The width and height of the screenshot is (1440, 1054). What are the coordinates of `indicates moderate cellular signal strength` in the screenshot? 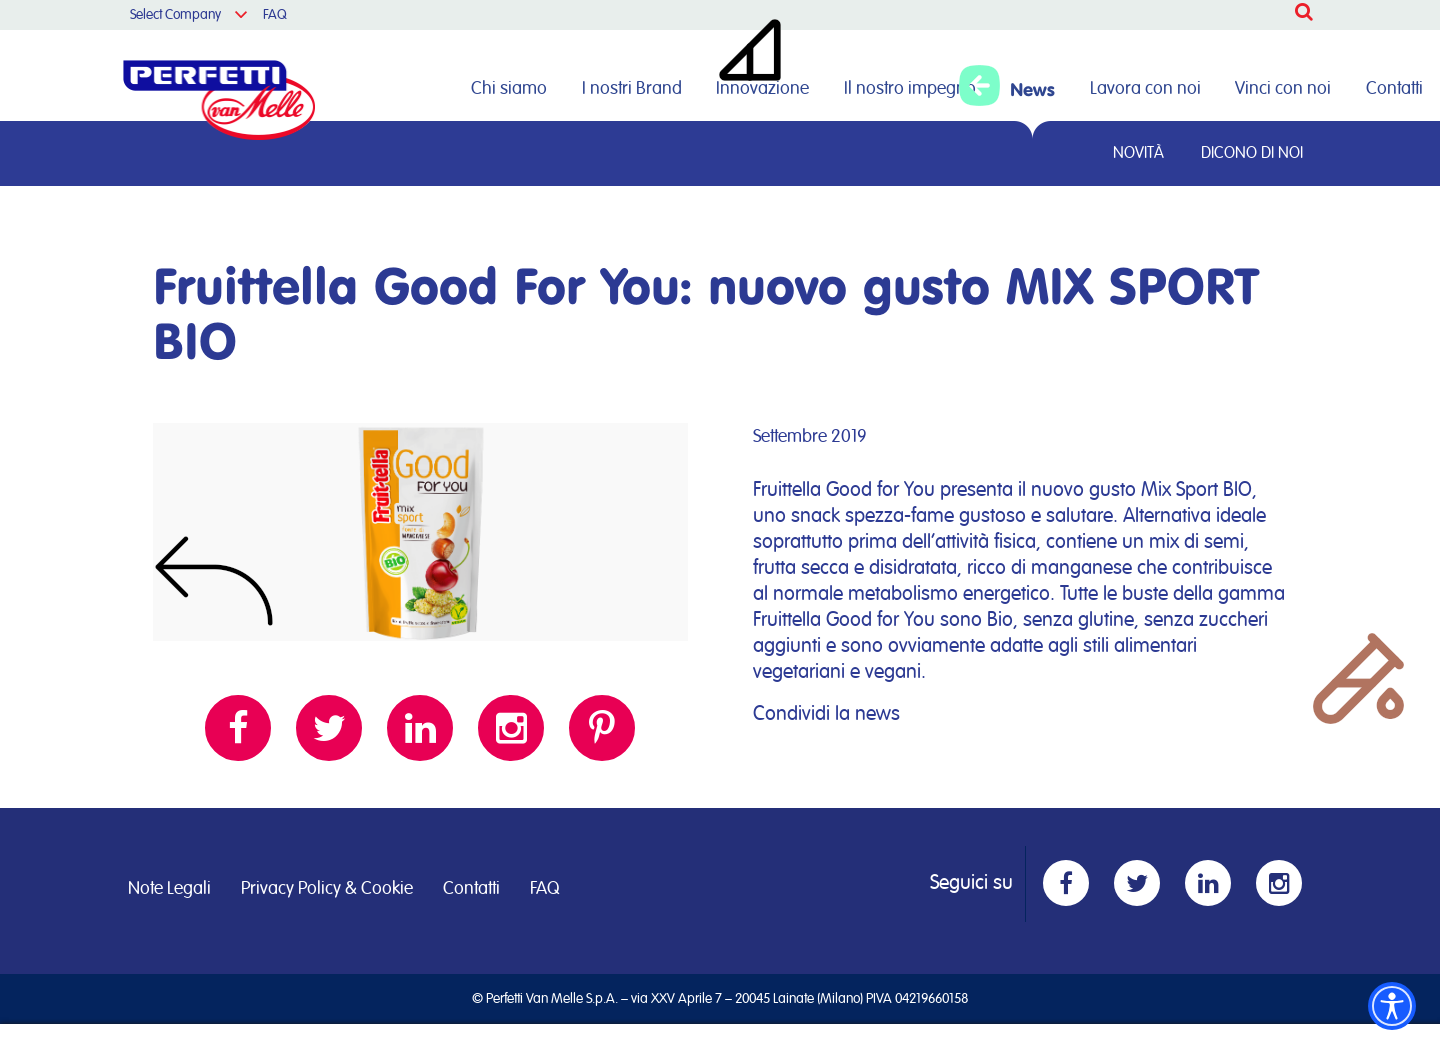 It's located at (750, 50).